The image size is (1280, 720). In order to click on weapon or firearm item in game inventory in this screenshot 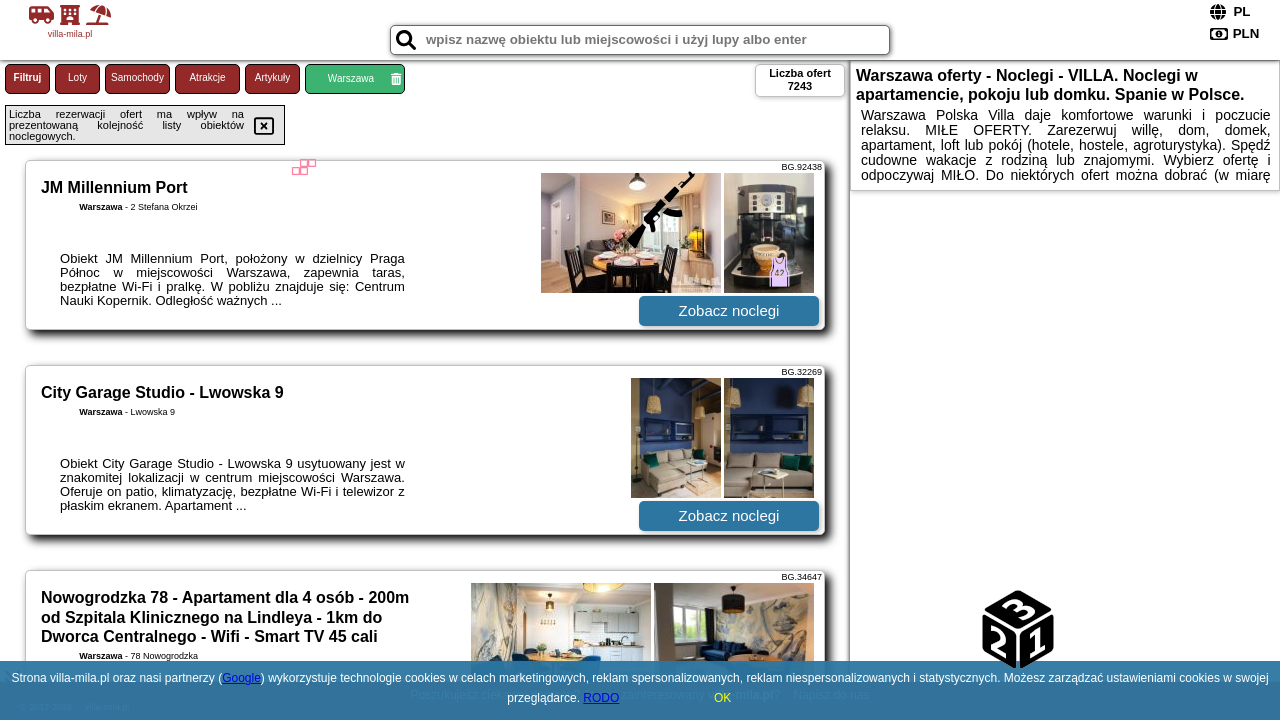, I will do `click(661, 210)`.